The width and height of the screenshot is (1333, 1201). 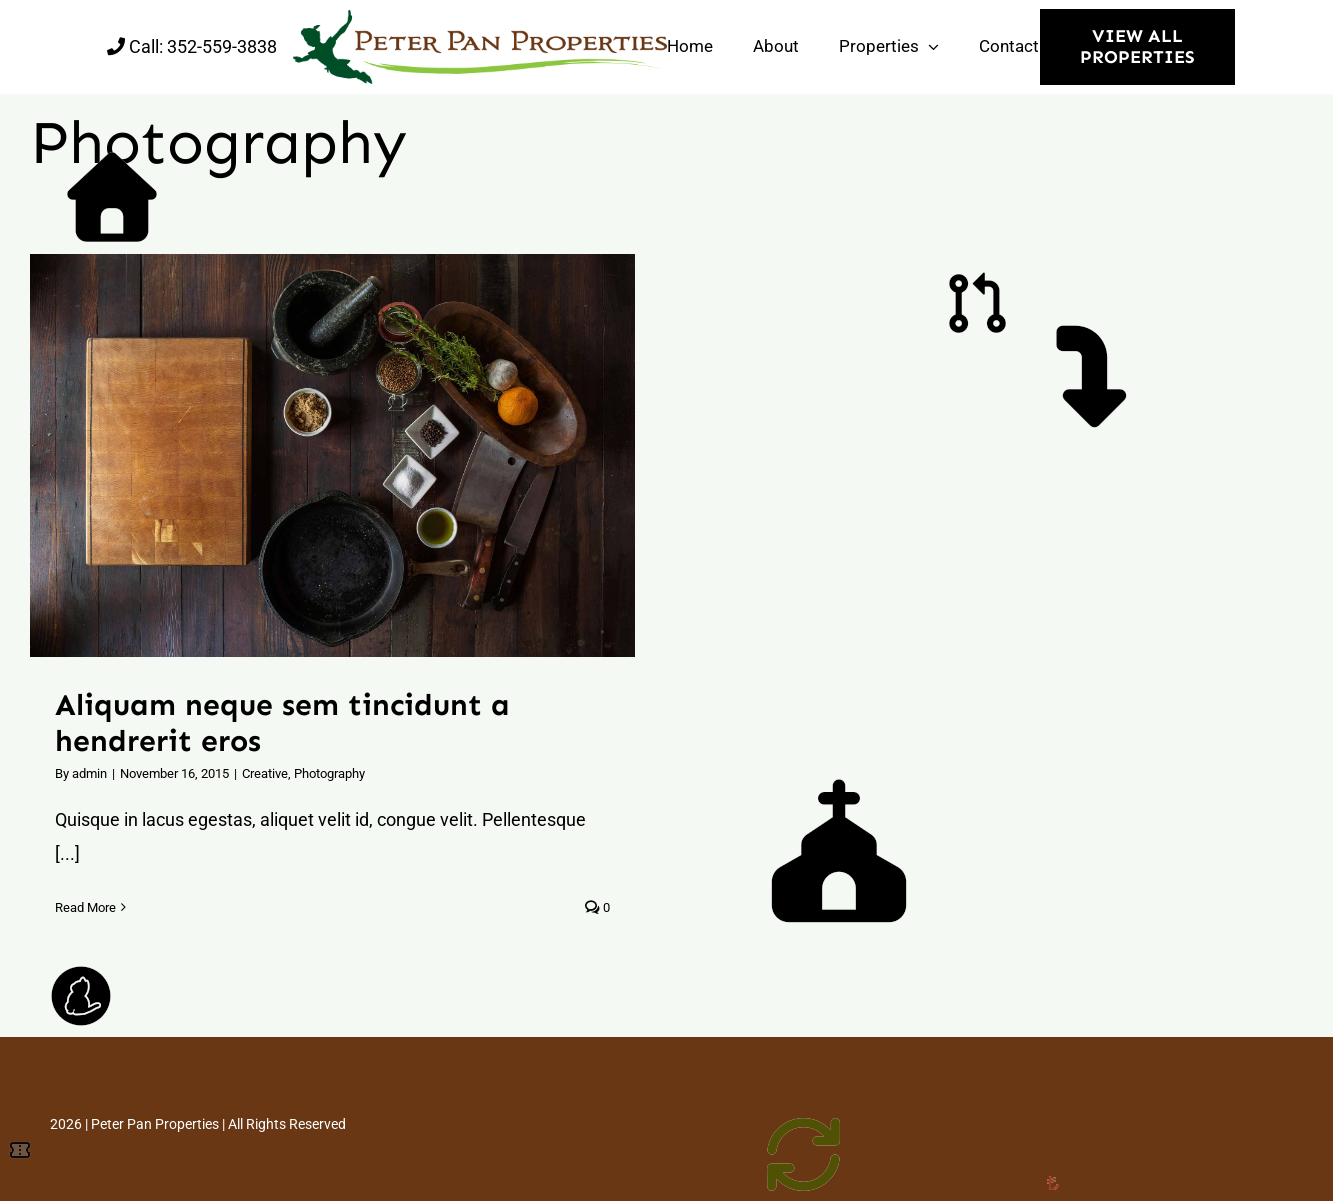 I want to click on create or view a git pull request, so click(x=976, y=303).